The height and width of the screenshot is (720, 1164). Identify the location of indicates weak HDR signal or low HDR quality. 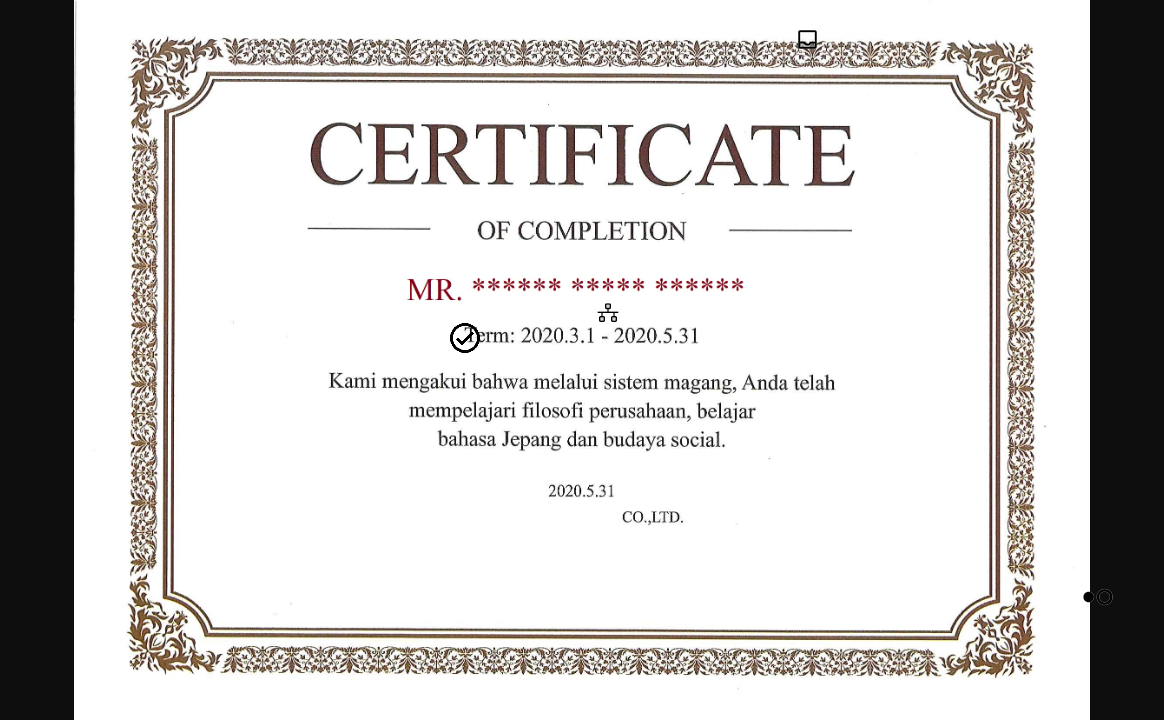
(1098, 597).